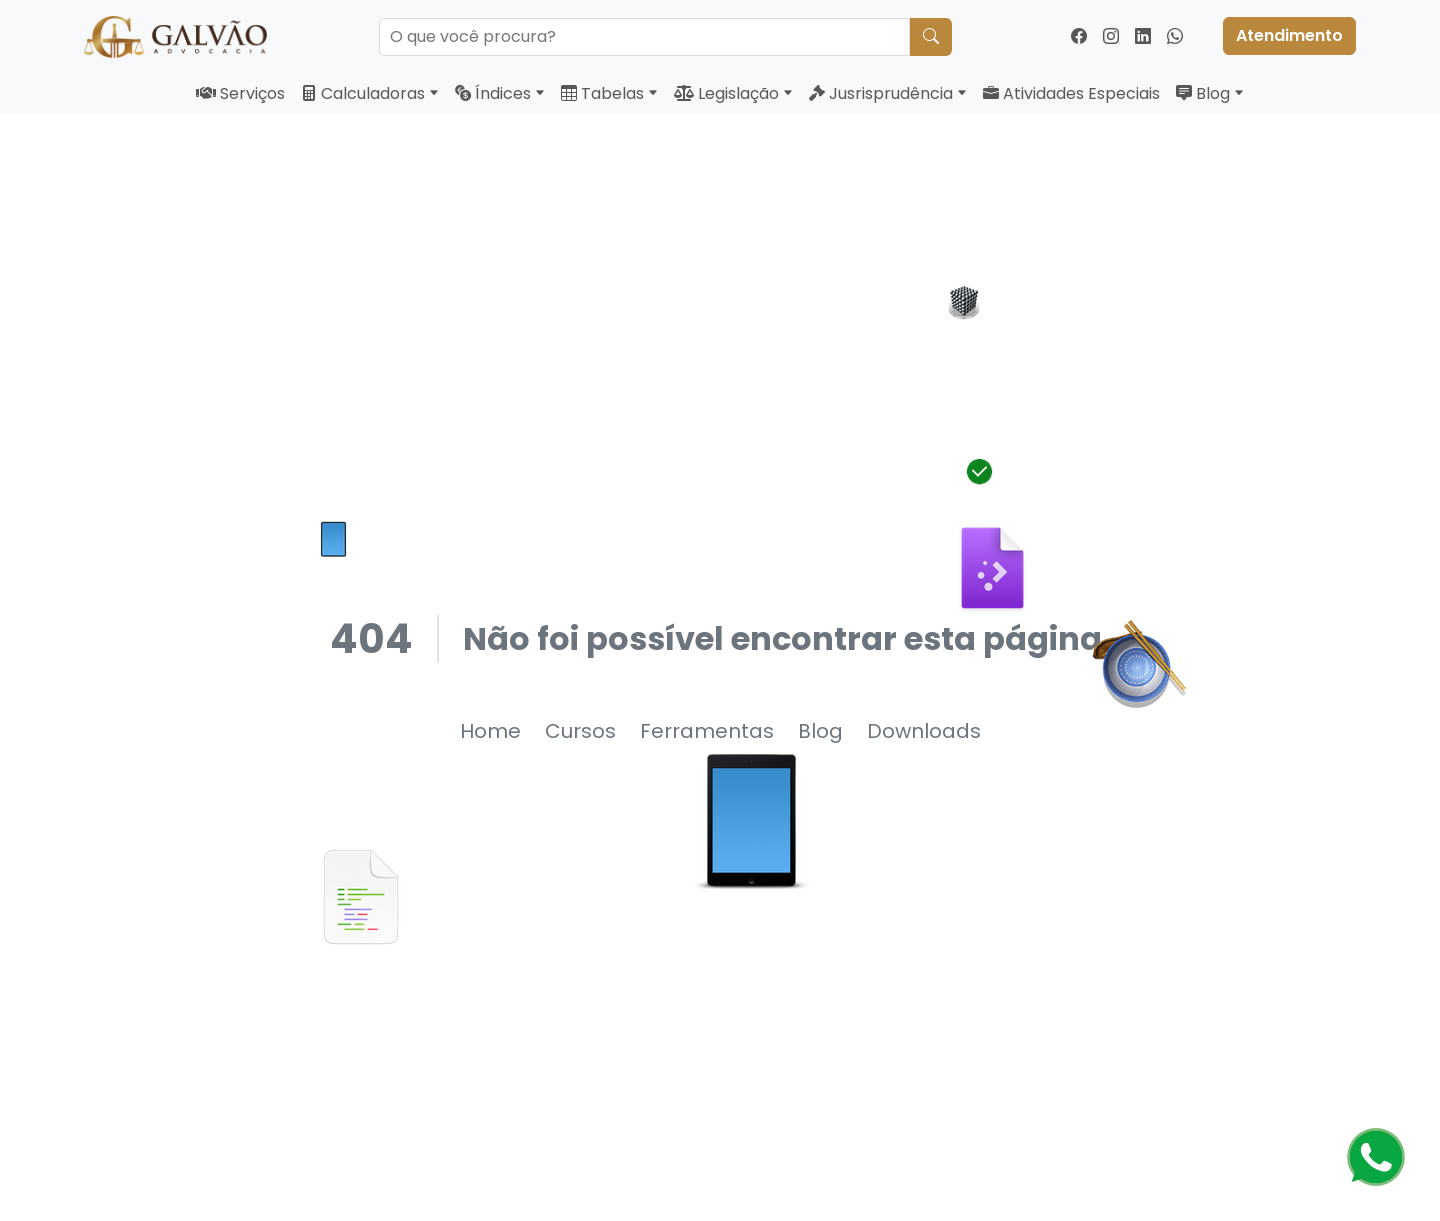 The width and height of the screenshot is (1440, 1221). I want to click on access Xsan storage area network settings, so click(964, 303).